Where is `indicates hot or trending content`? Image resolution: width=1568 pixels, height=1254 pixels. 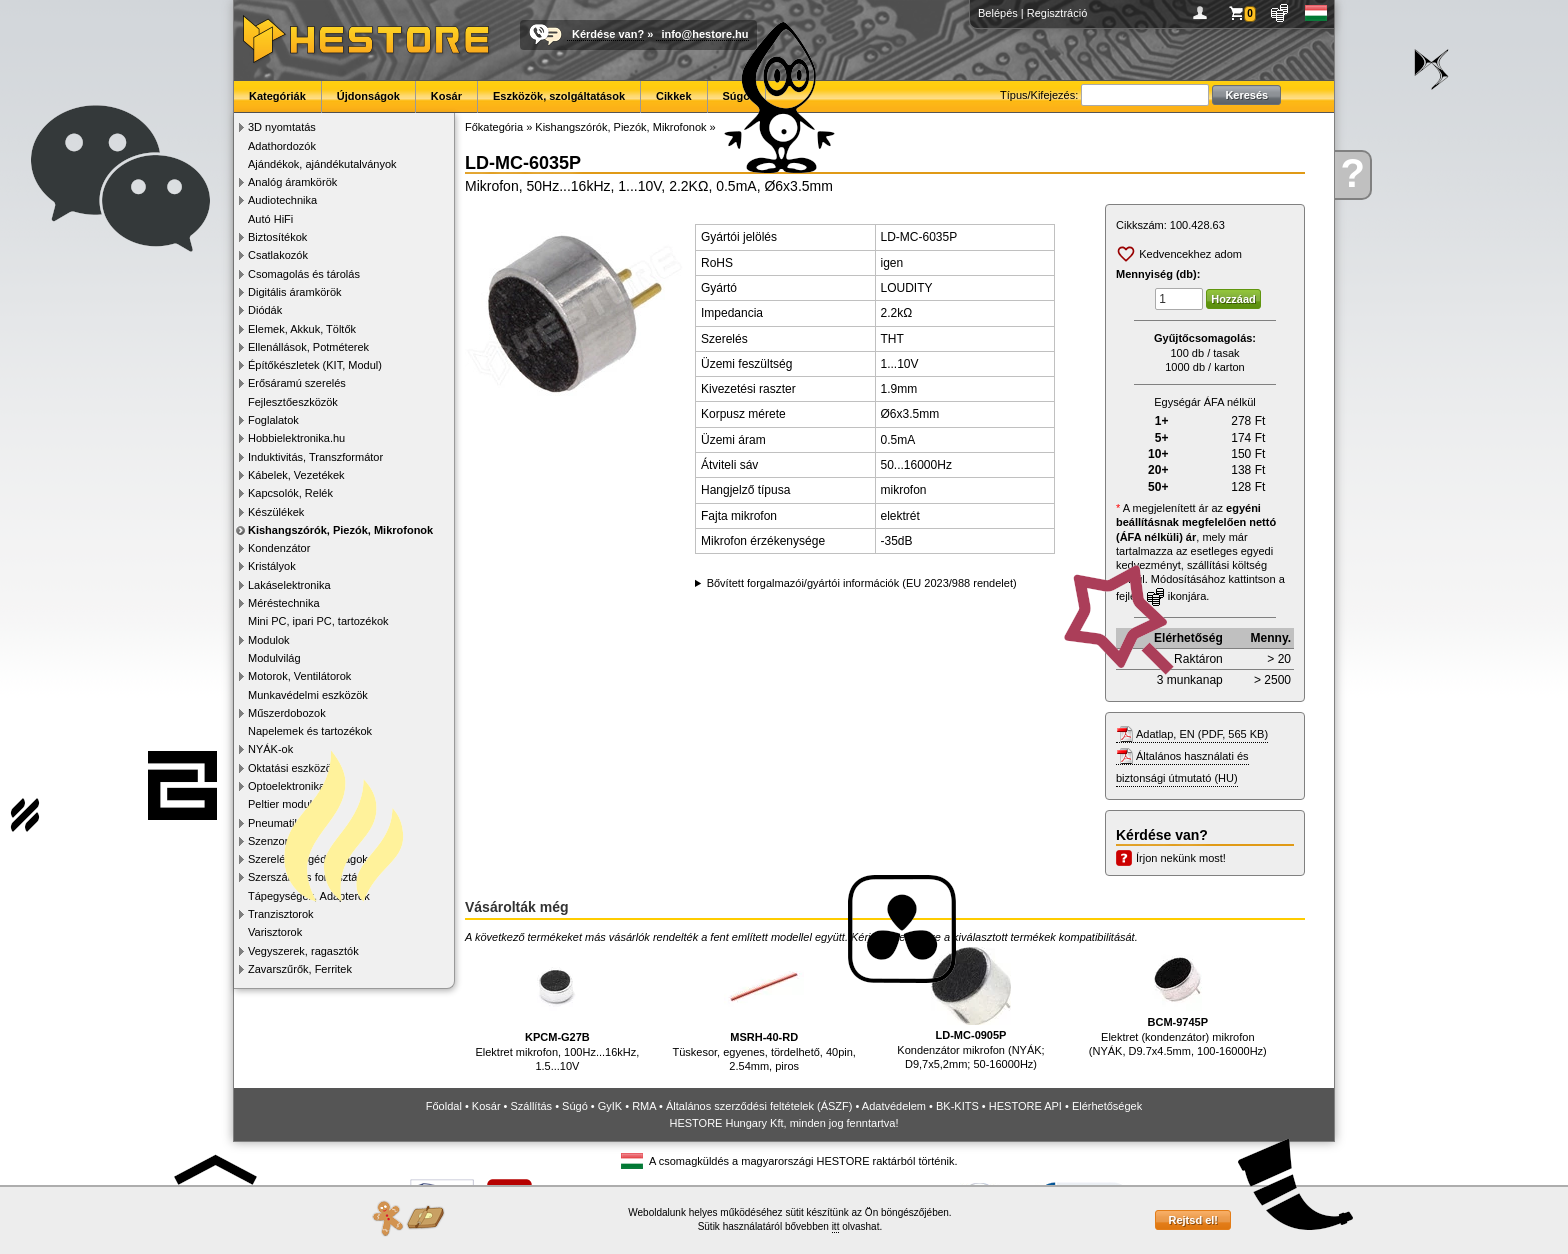 indicates hot or trending content is located at coordinates (345, 829).